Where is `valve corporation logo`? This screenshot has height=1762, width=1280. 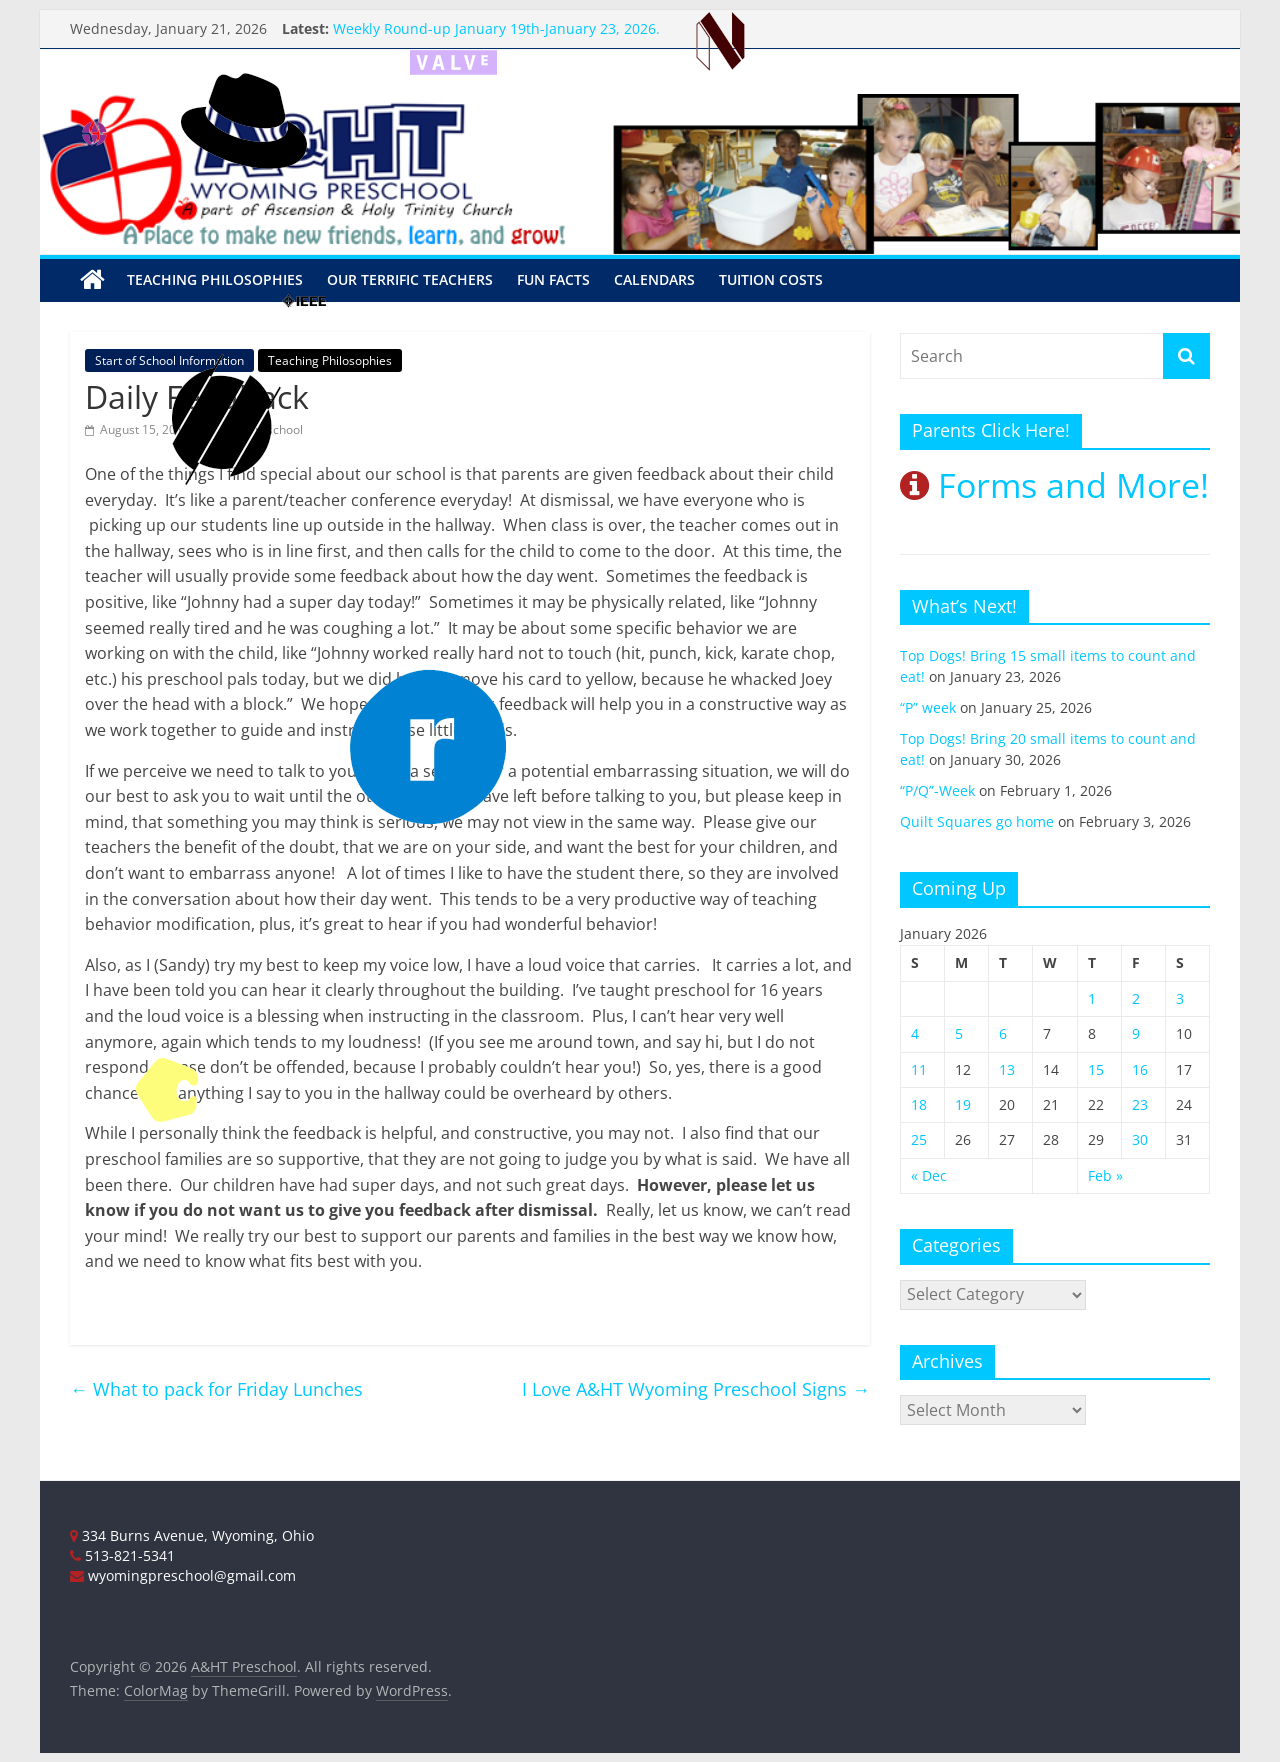
valve corporation logo is located at coordinates (453, 62).